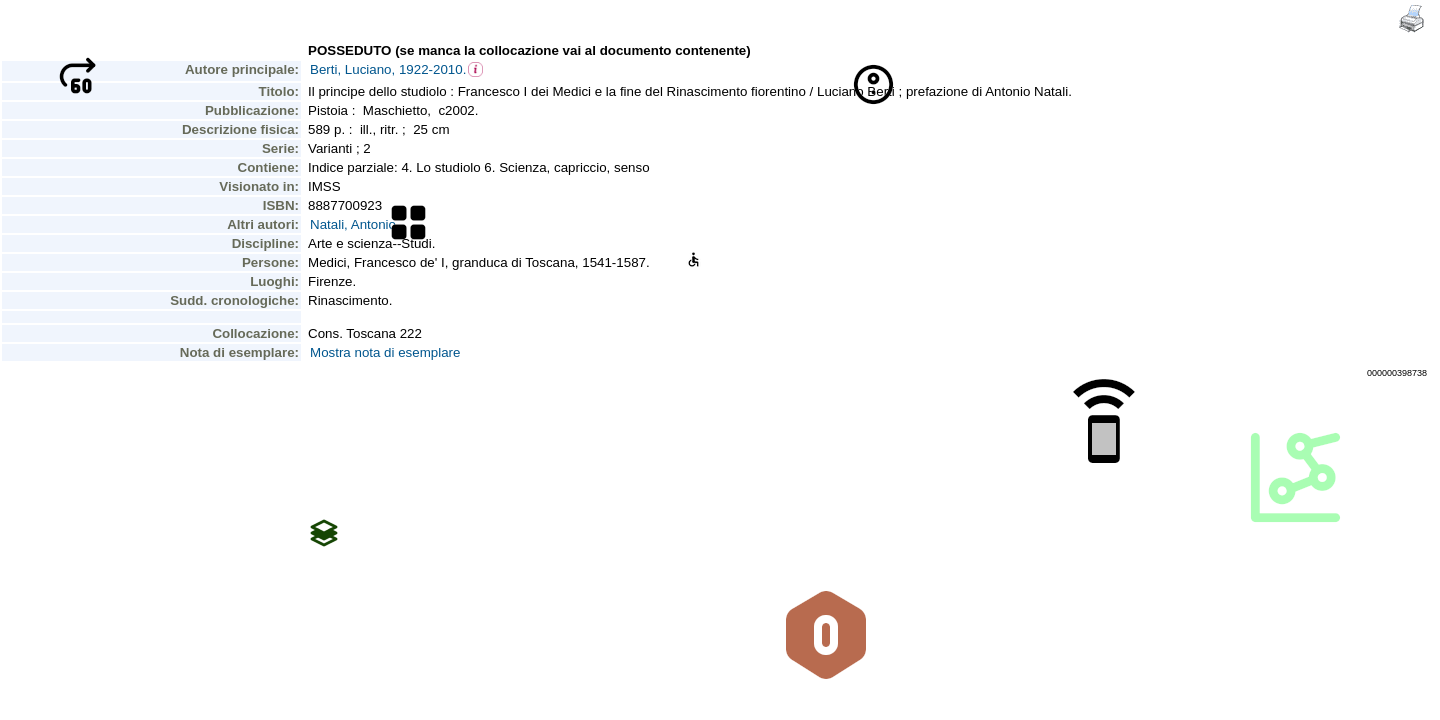 This screenshot has height=720, width=1440. Describe the element at coordinates (78, 76) in the screenshot. I see `skip forward 60 seconds` at that location.